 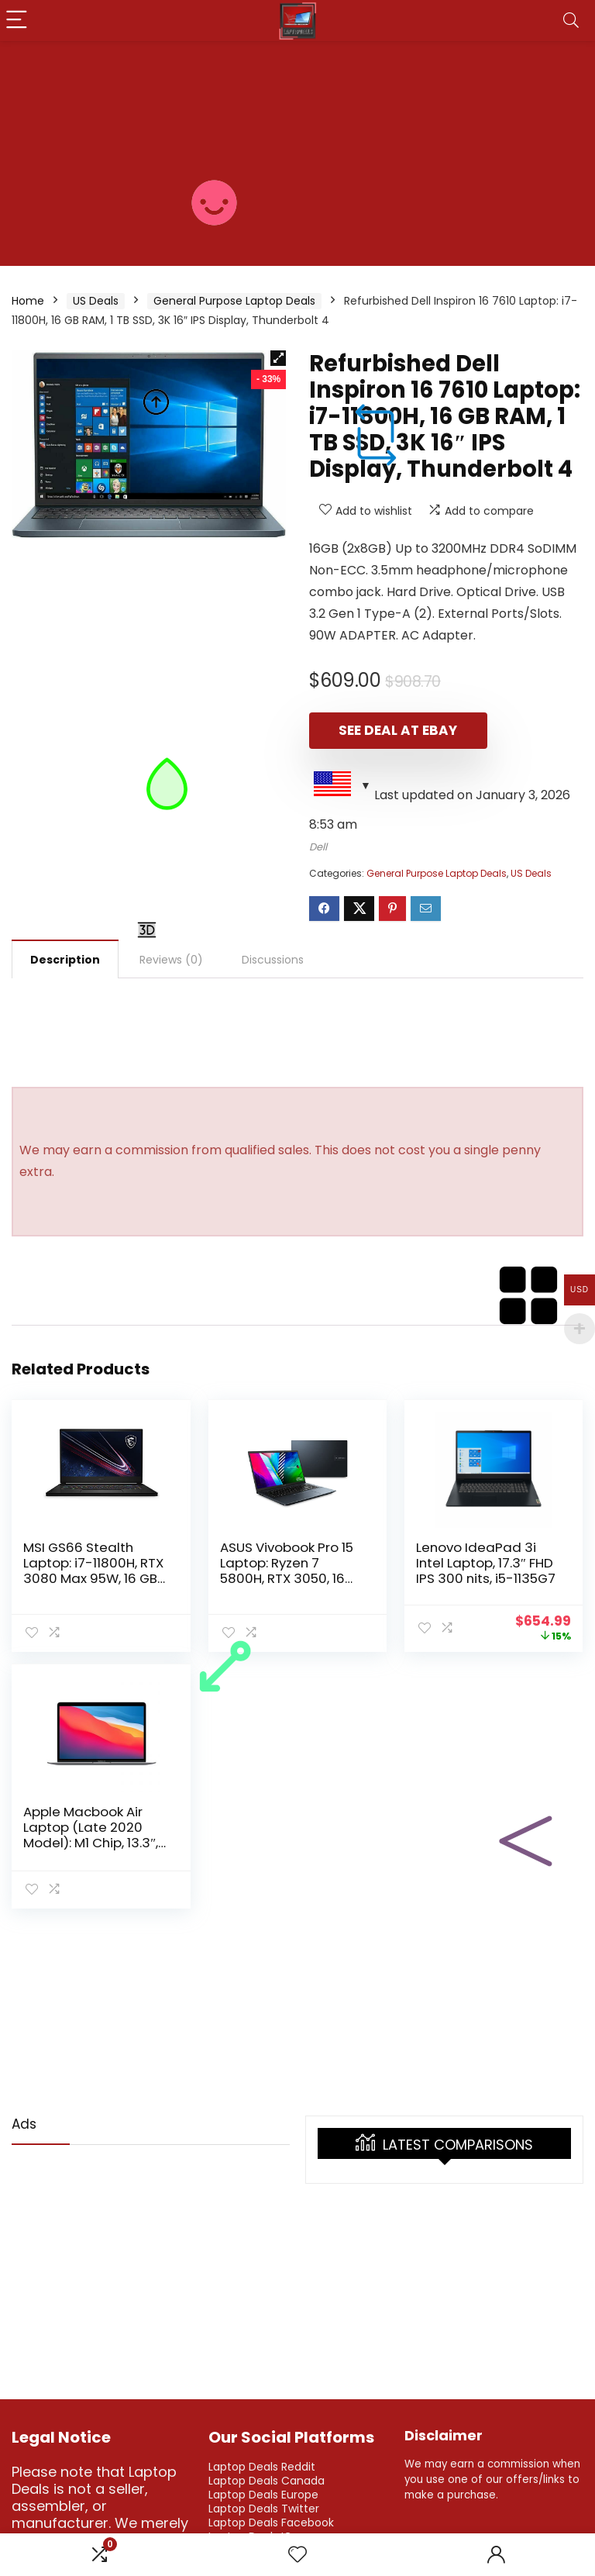 I want to click on open emoji picker, so click(x=214, y=202).